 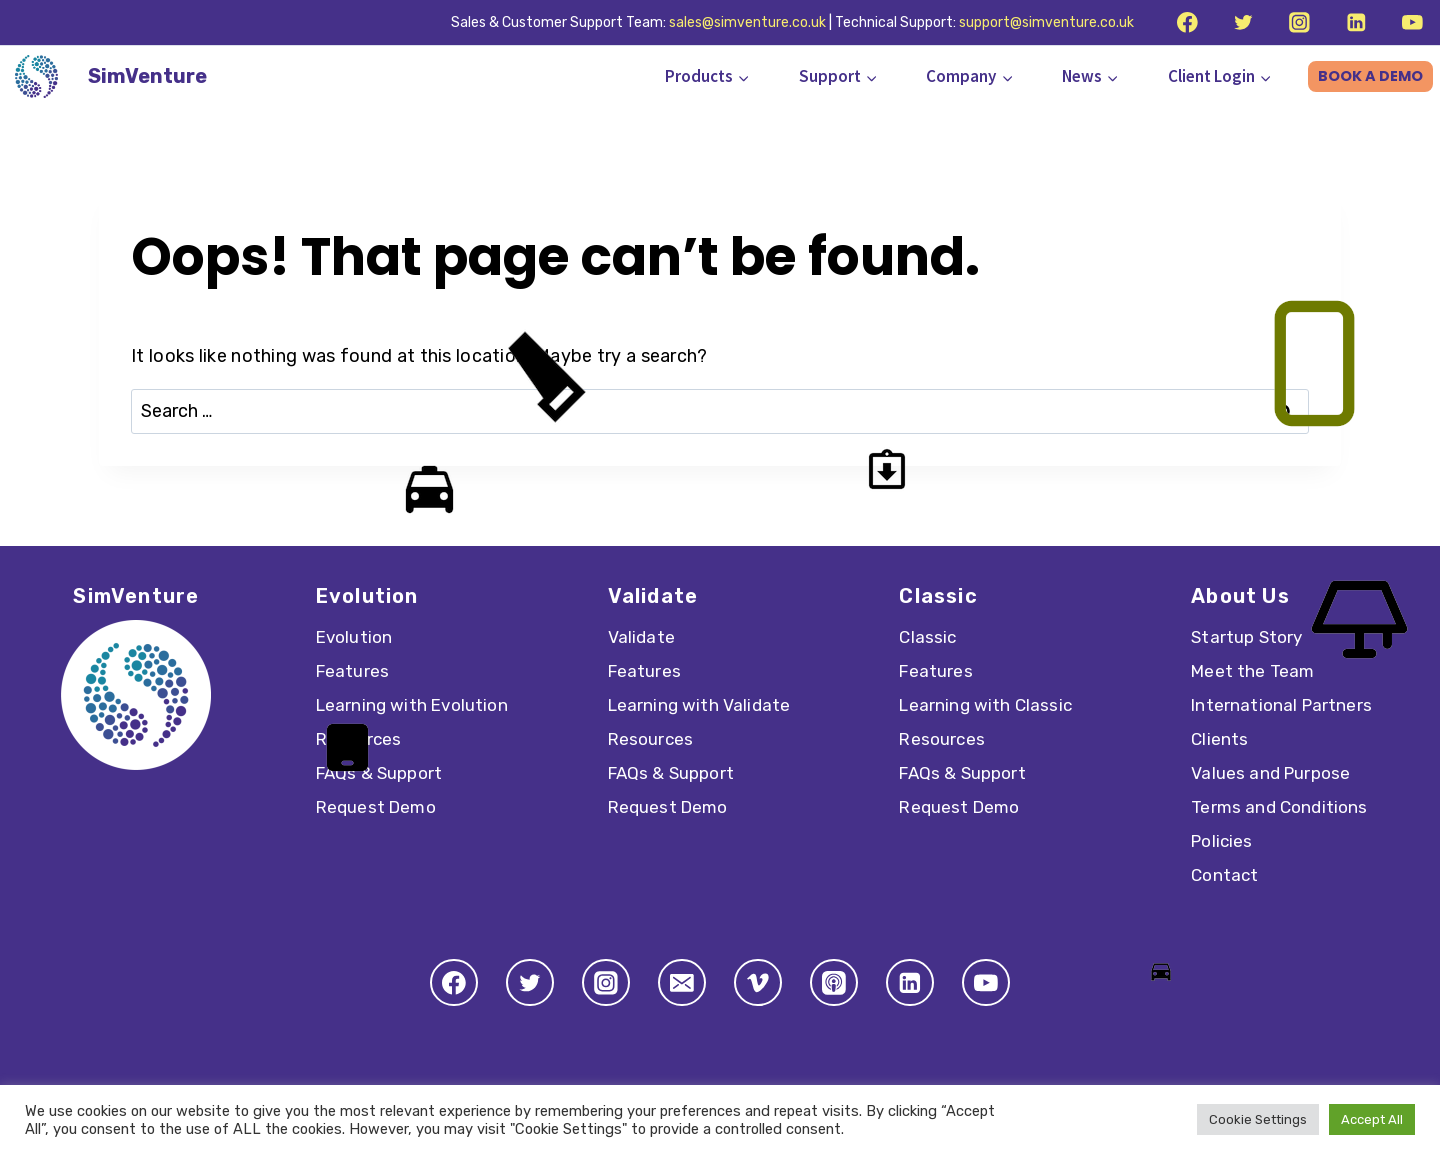 I want to click on find carpentry or woodworking services, so click(x=546, y=376).